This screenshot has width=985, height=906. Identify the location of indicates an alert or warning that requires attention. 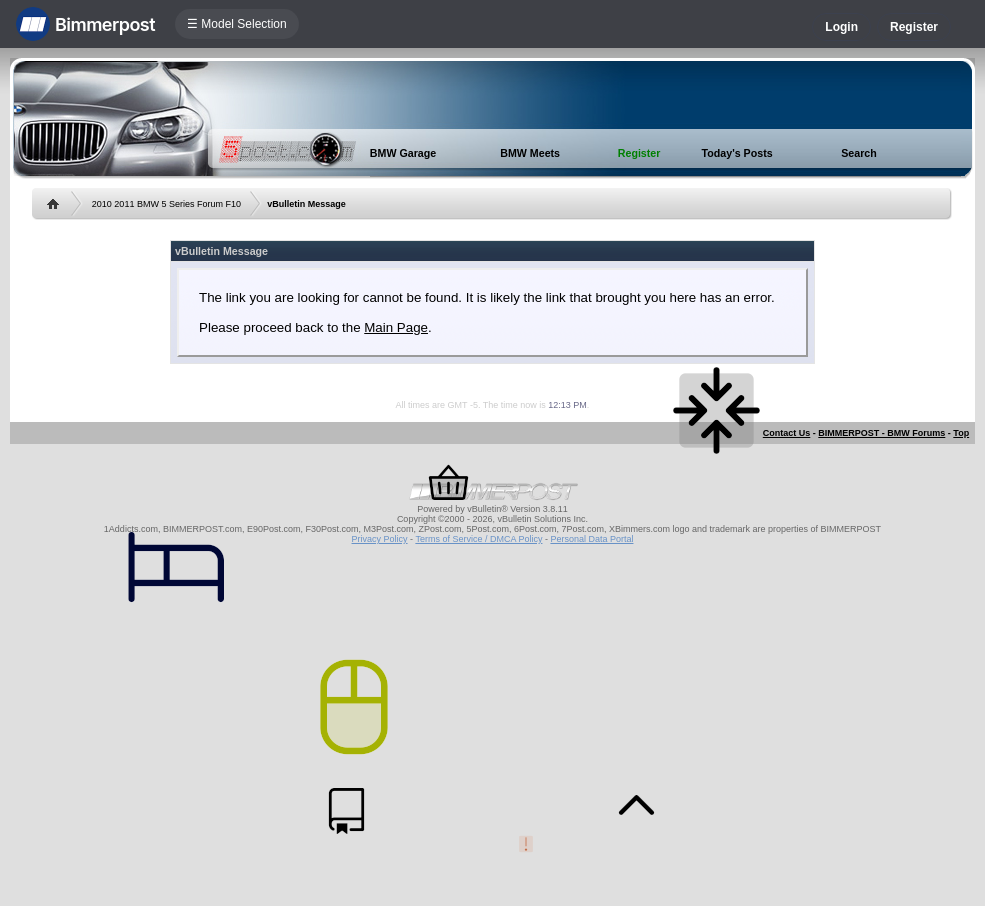
(526, 844).